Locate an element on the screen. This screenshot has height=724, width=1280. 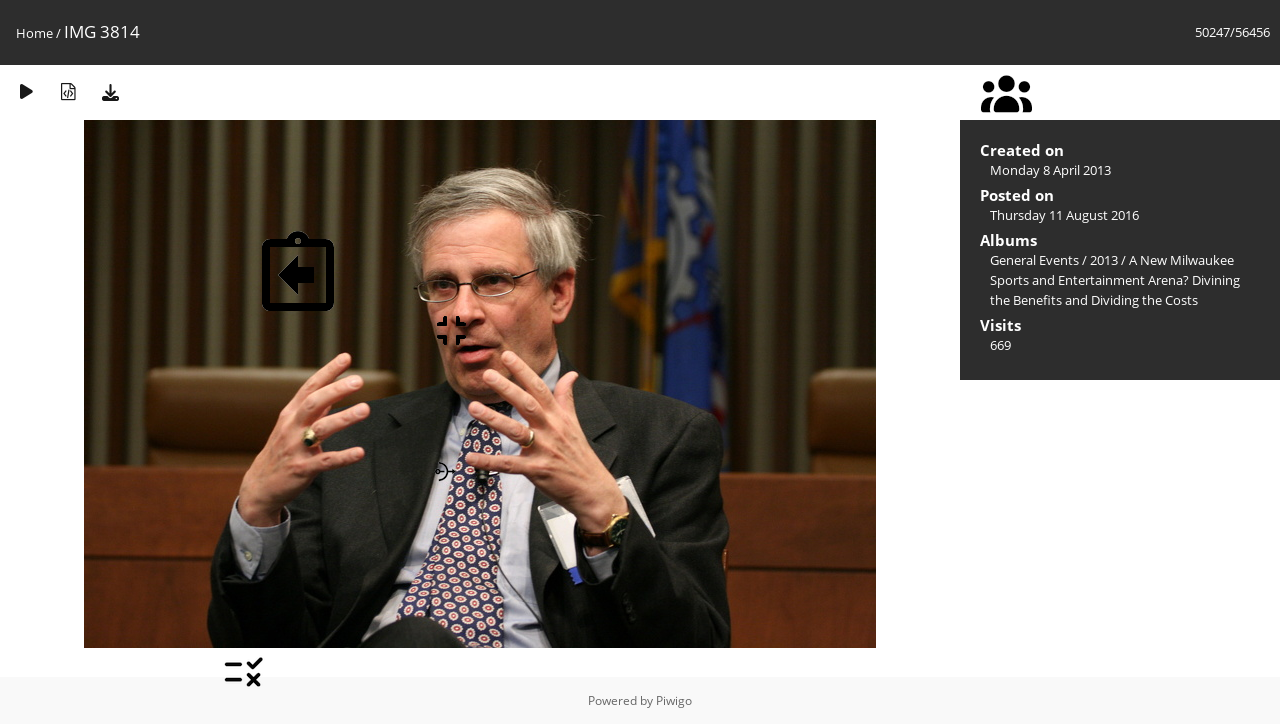
view all users or team members is located at coordinates (1006, 94).